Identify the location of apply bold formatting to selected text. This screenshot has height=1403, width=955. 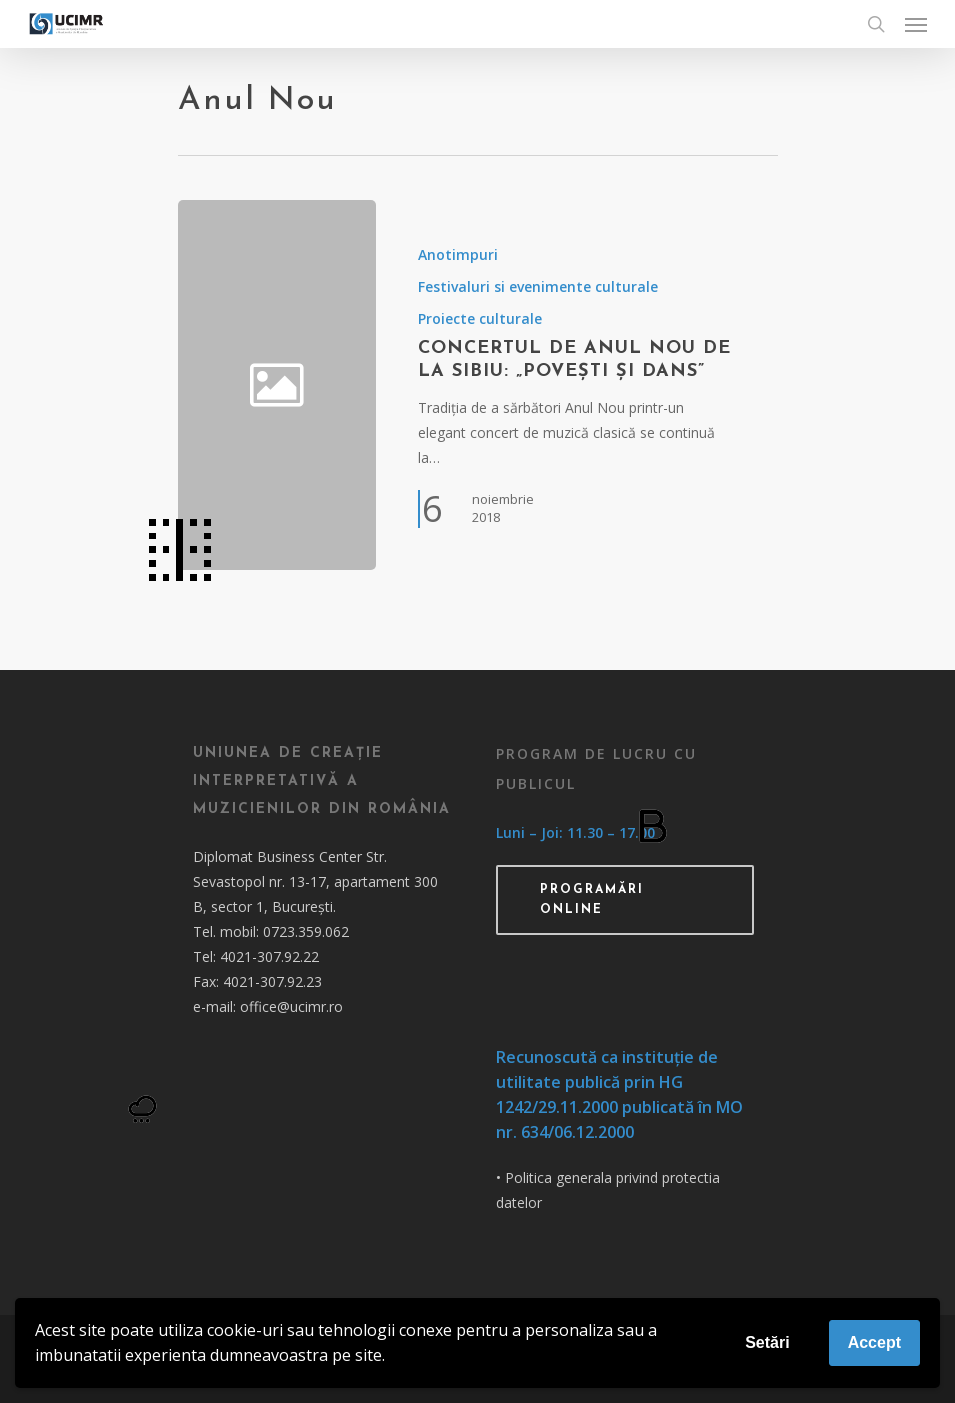
(651, 827).